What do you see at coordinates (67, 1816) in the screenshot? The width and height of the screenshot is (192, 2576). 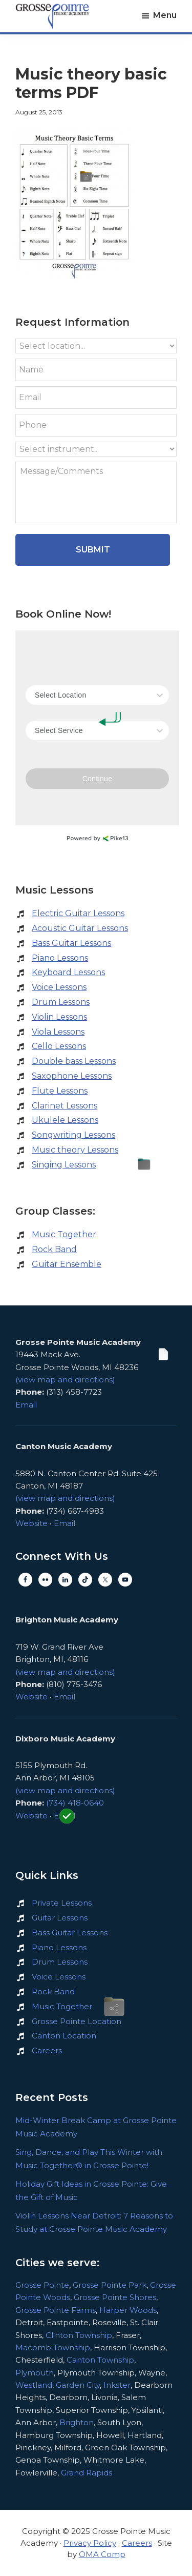 I see `confirm or accept an action` at bounding box center [67, 1816].